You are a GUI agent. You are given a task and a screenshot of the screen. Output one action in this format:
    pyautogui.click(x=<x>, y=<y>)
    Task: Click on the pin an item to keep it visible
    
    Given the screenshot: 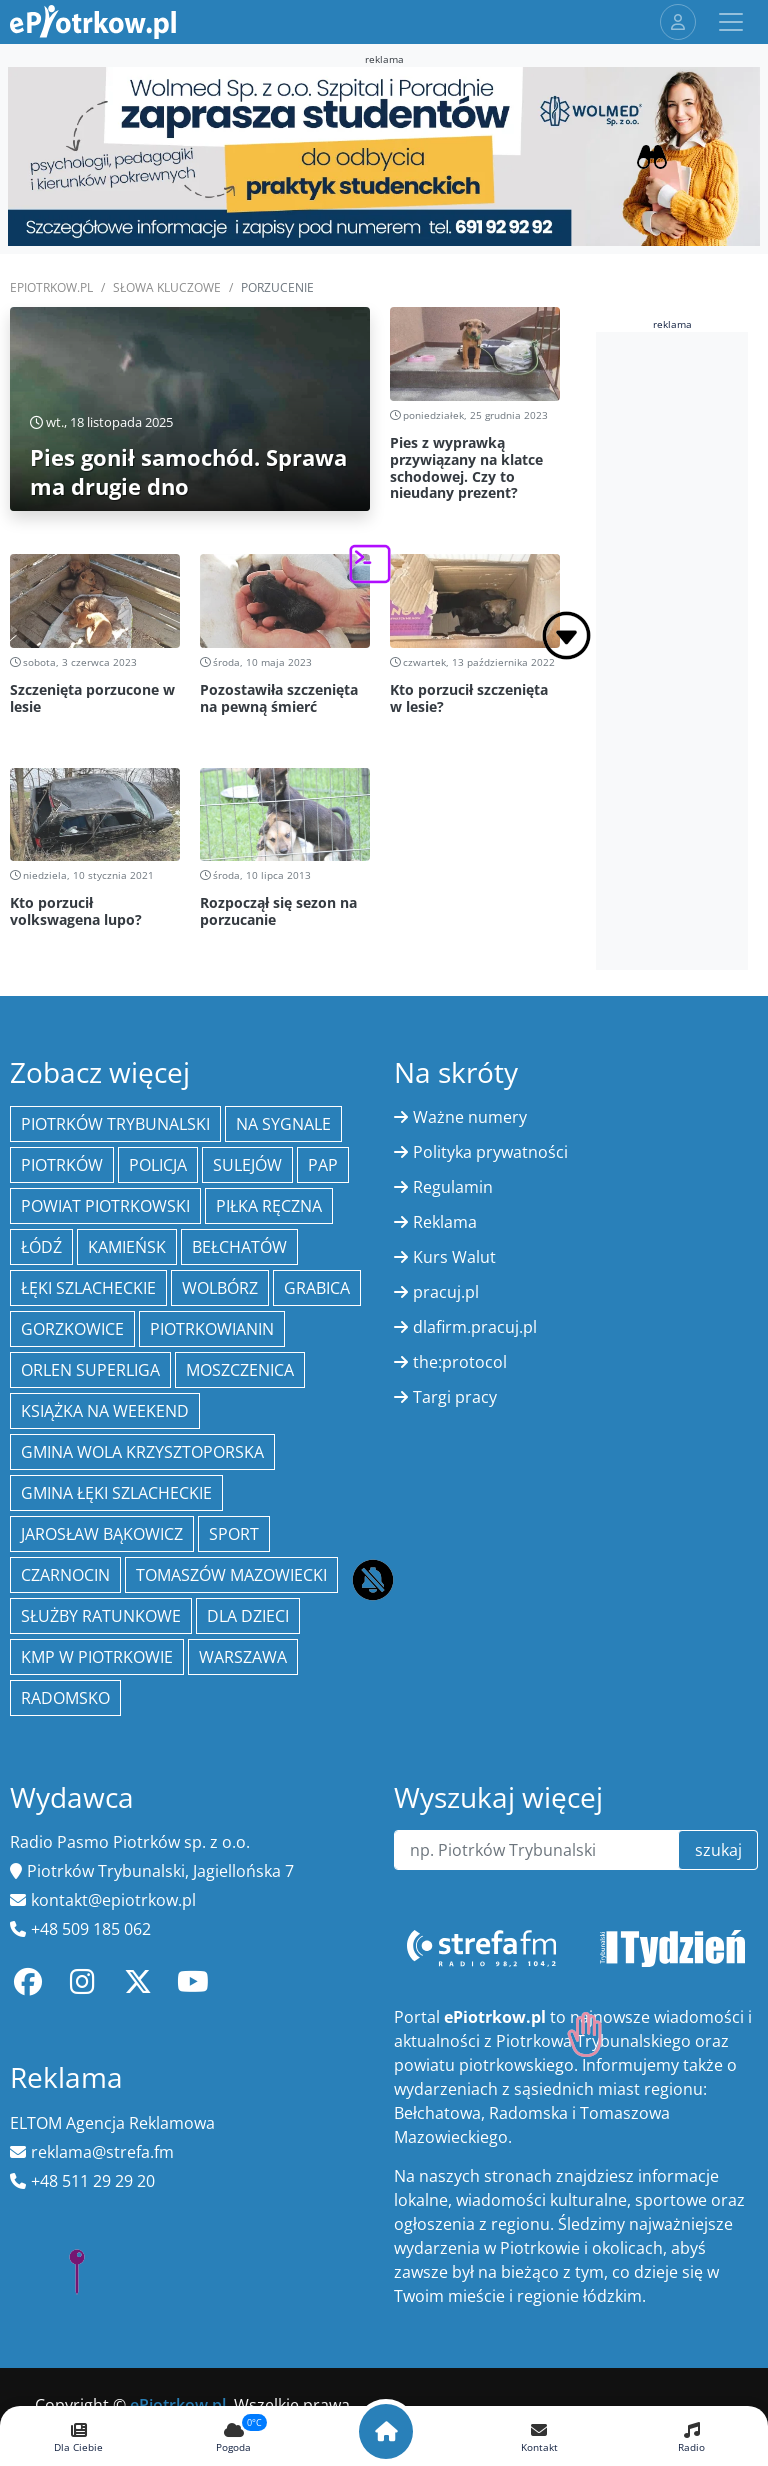 What is the action you would take?
    pyautogui.click(x=77, y=2272)
    